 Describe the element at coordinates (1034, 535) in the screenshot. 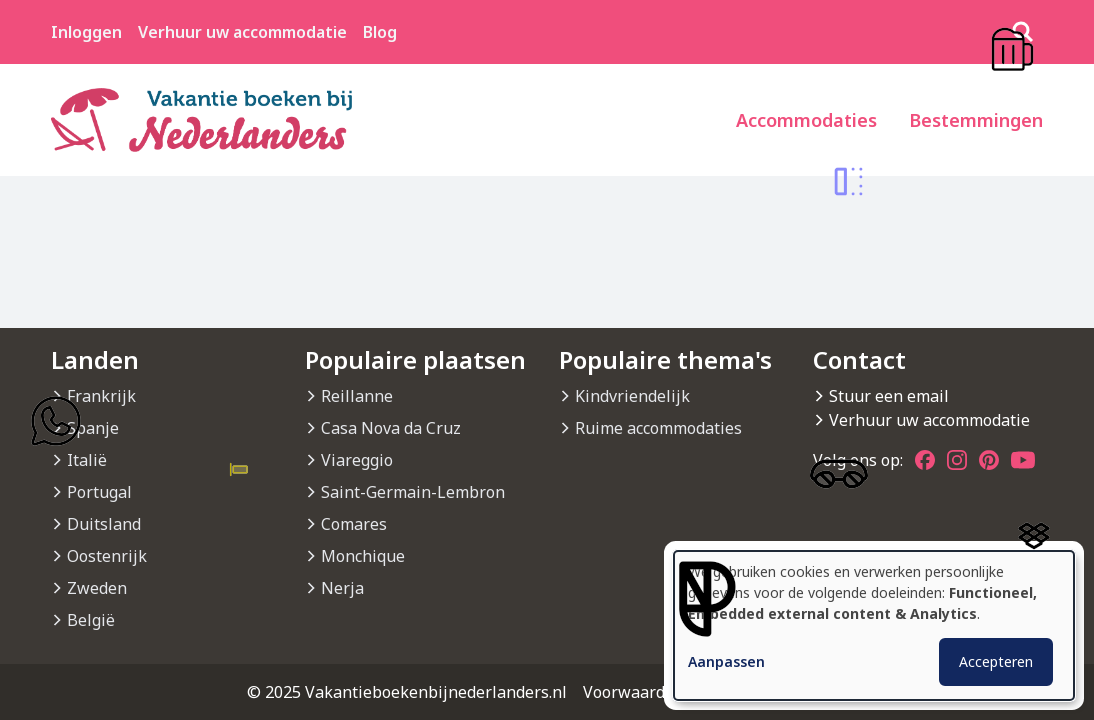

I see `connect to dropbox account` at that location.